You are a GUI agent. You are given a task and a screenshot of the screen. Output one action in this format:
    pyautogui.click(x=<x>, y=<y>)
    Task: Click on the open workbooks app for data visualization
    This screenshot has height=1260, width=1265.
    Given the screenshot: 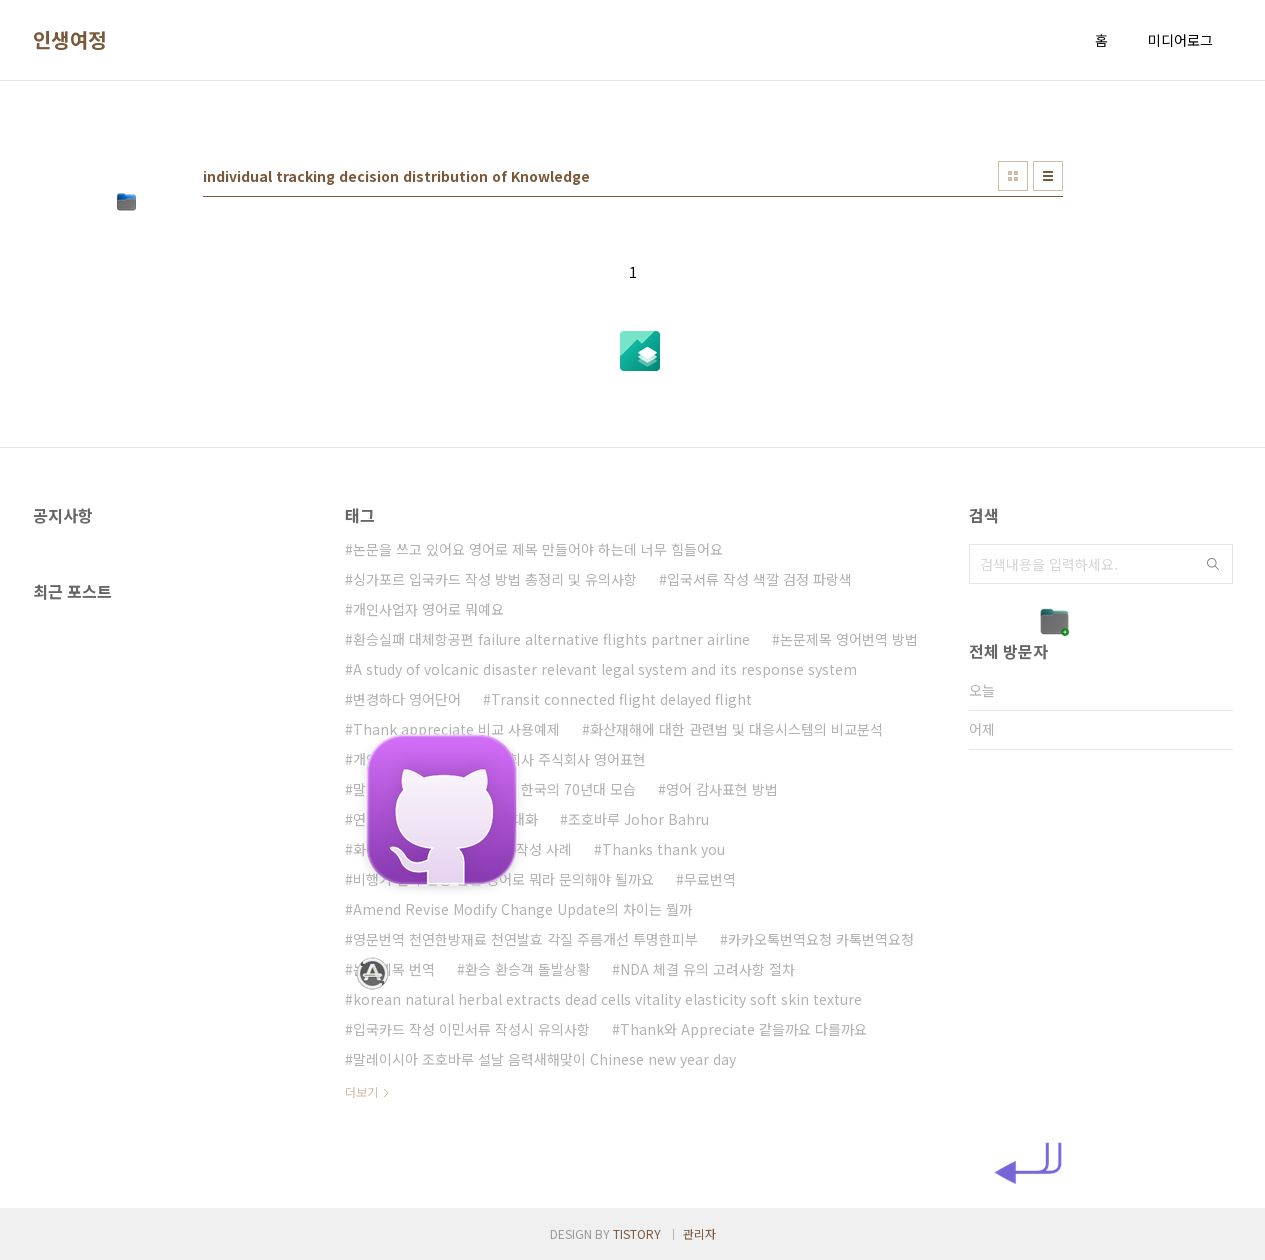 What is the action you would take?
    pyautogui.click(x=640, y=351)
    